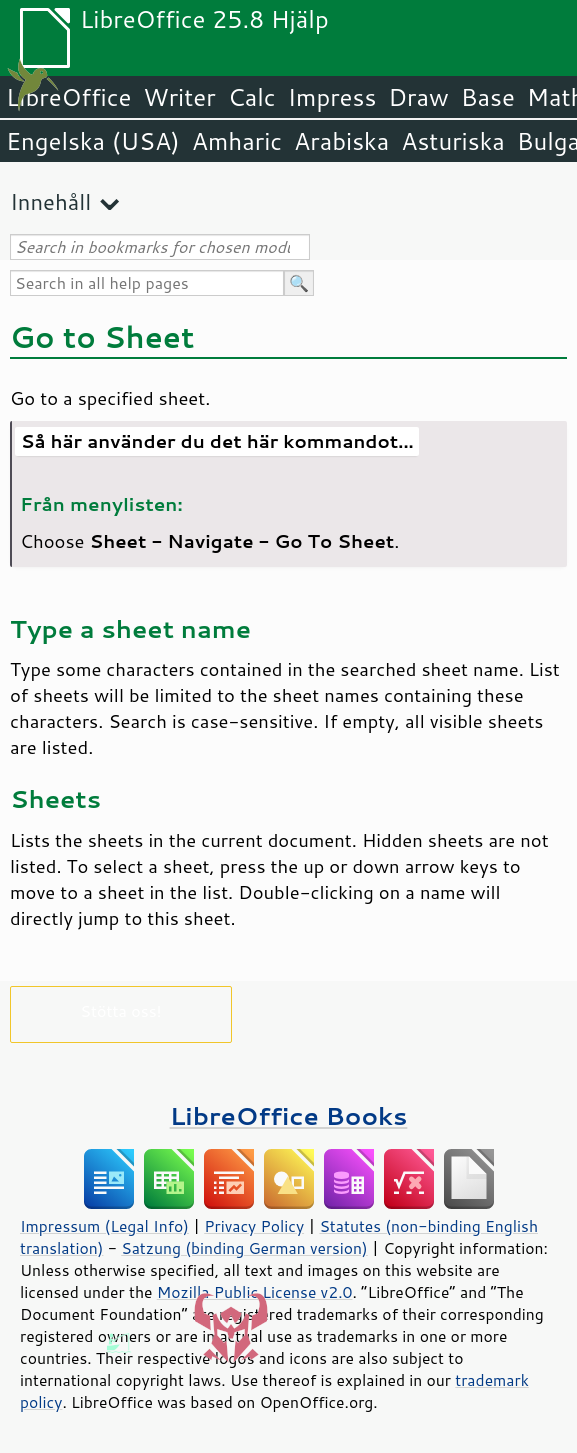  Describe the element at coordinates (119, 1343) in the screenshot. I see `access fishing activity or minigame` at that location.